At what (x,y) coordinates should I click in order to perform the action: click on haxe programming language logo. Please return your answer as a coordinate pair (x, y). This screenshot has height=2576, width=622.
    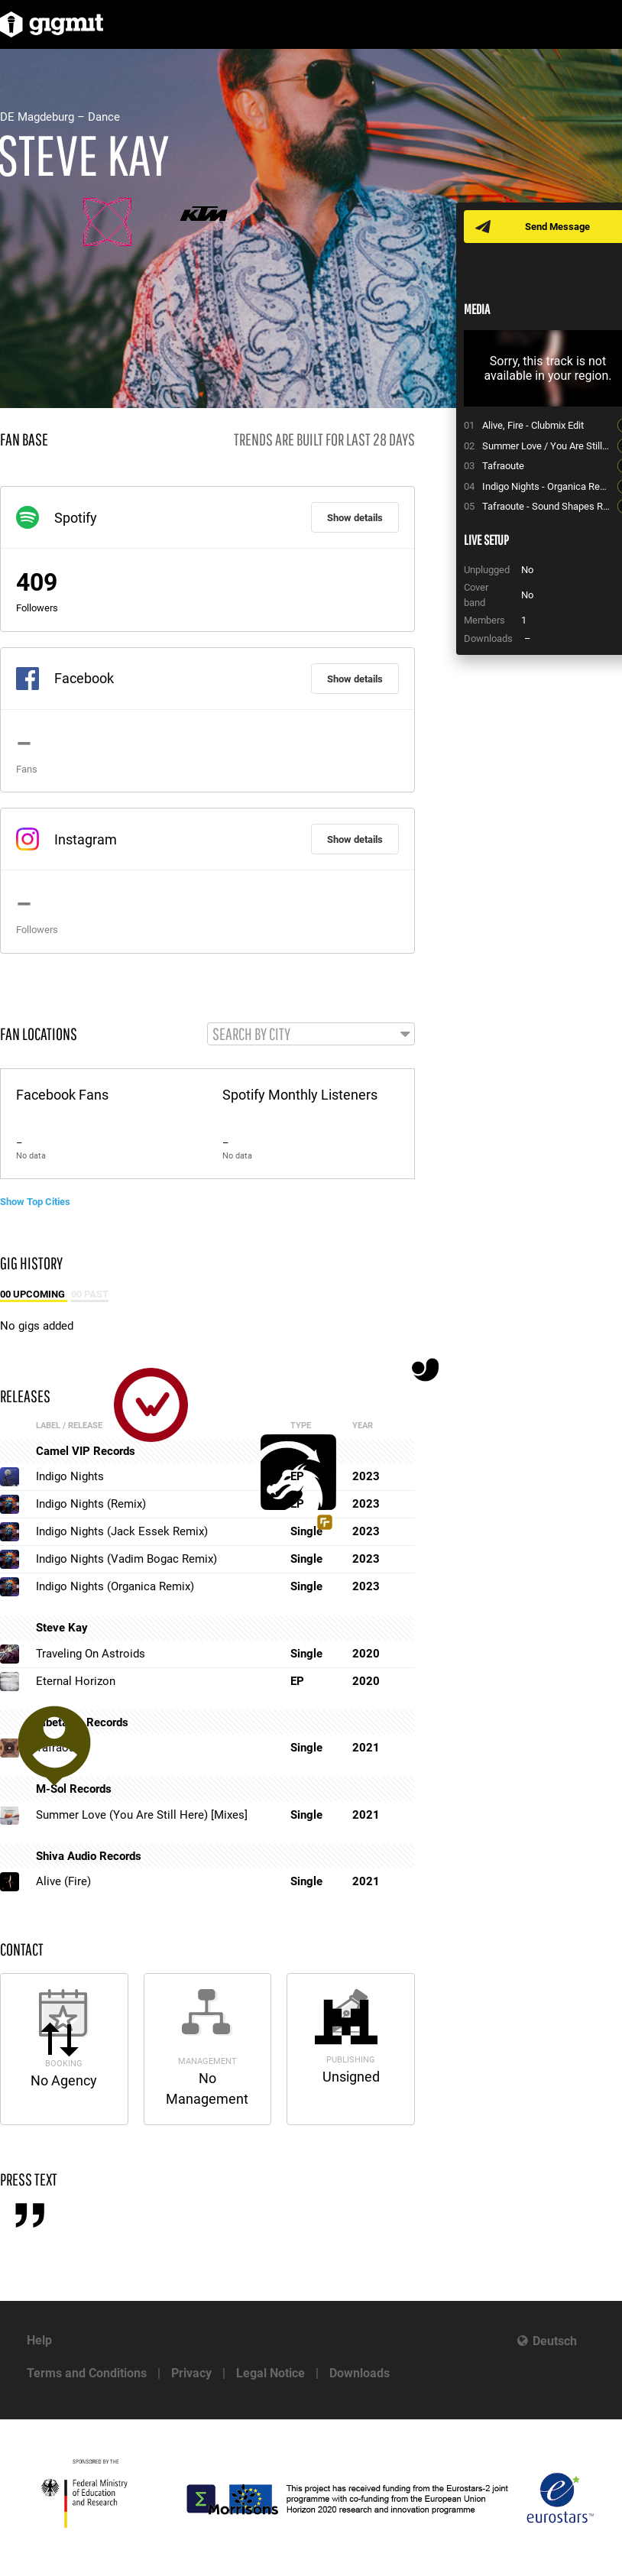
    Looking at the image, I should click on (107, 222).